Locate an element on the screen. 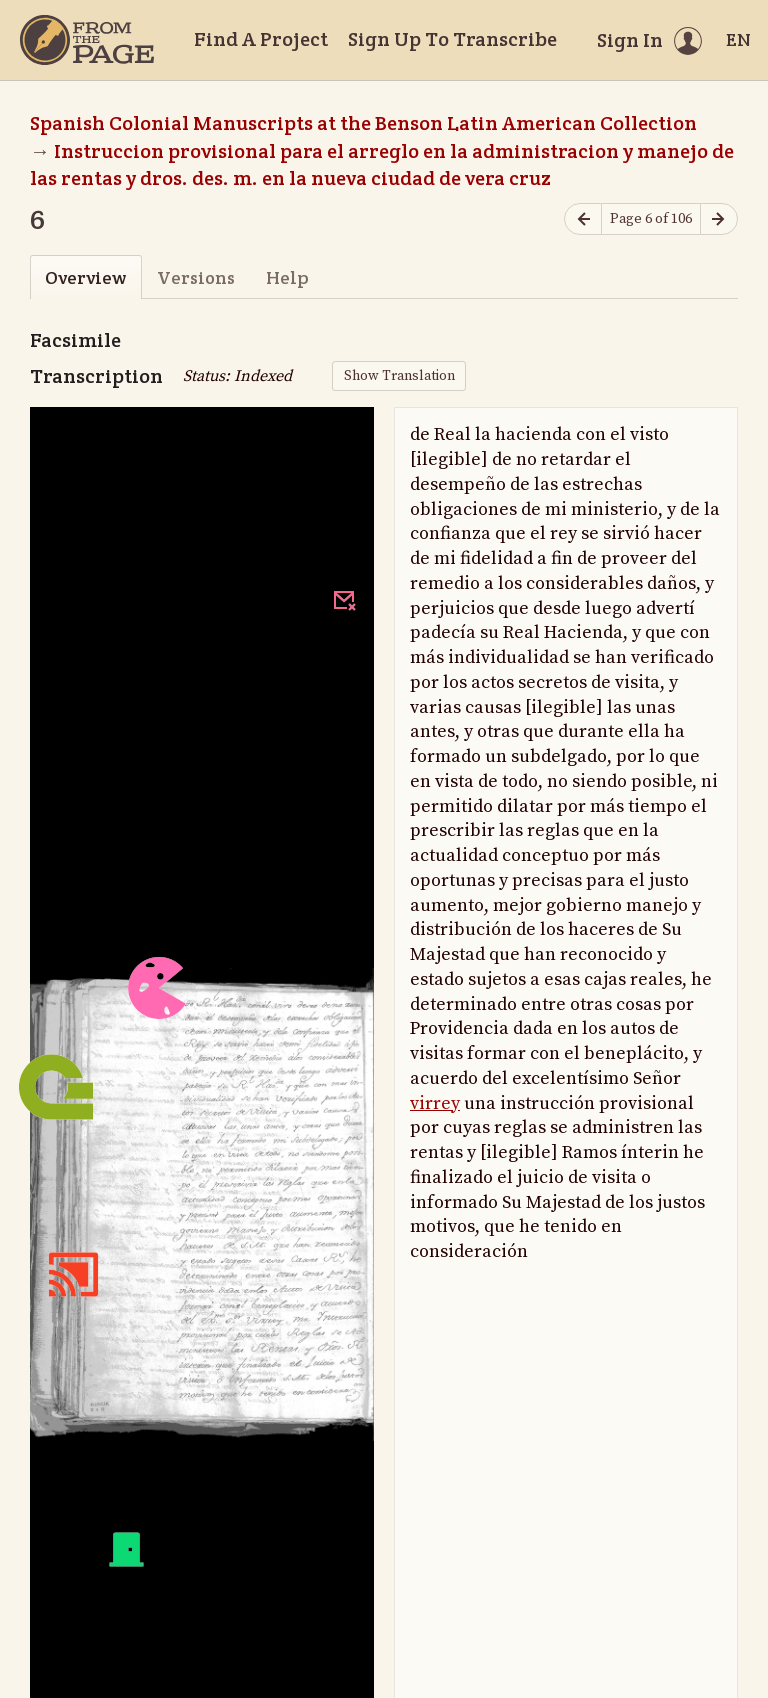 The width and height of the screenshot is (768, 1698). cast your screen to a nearby device is located at coordinates (73, 1274).